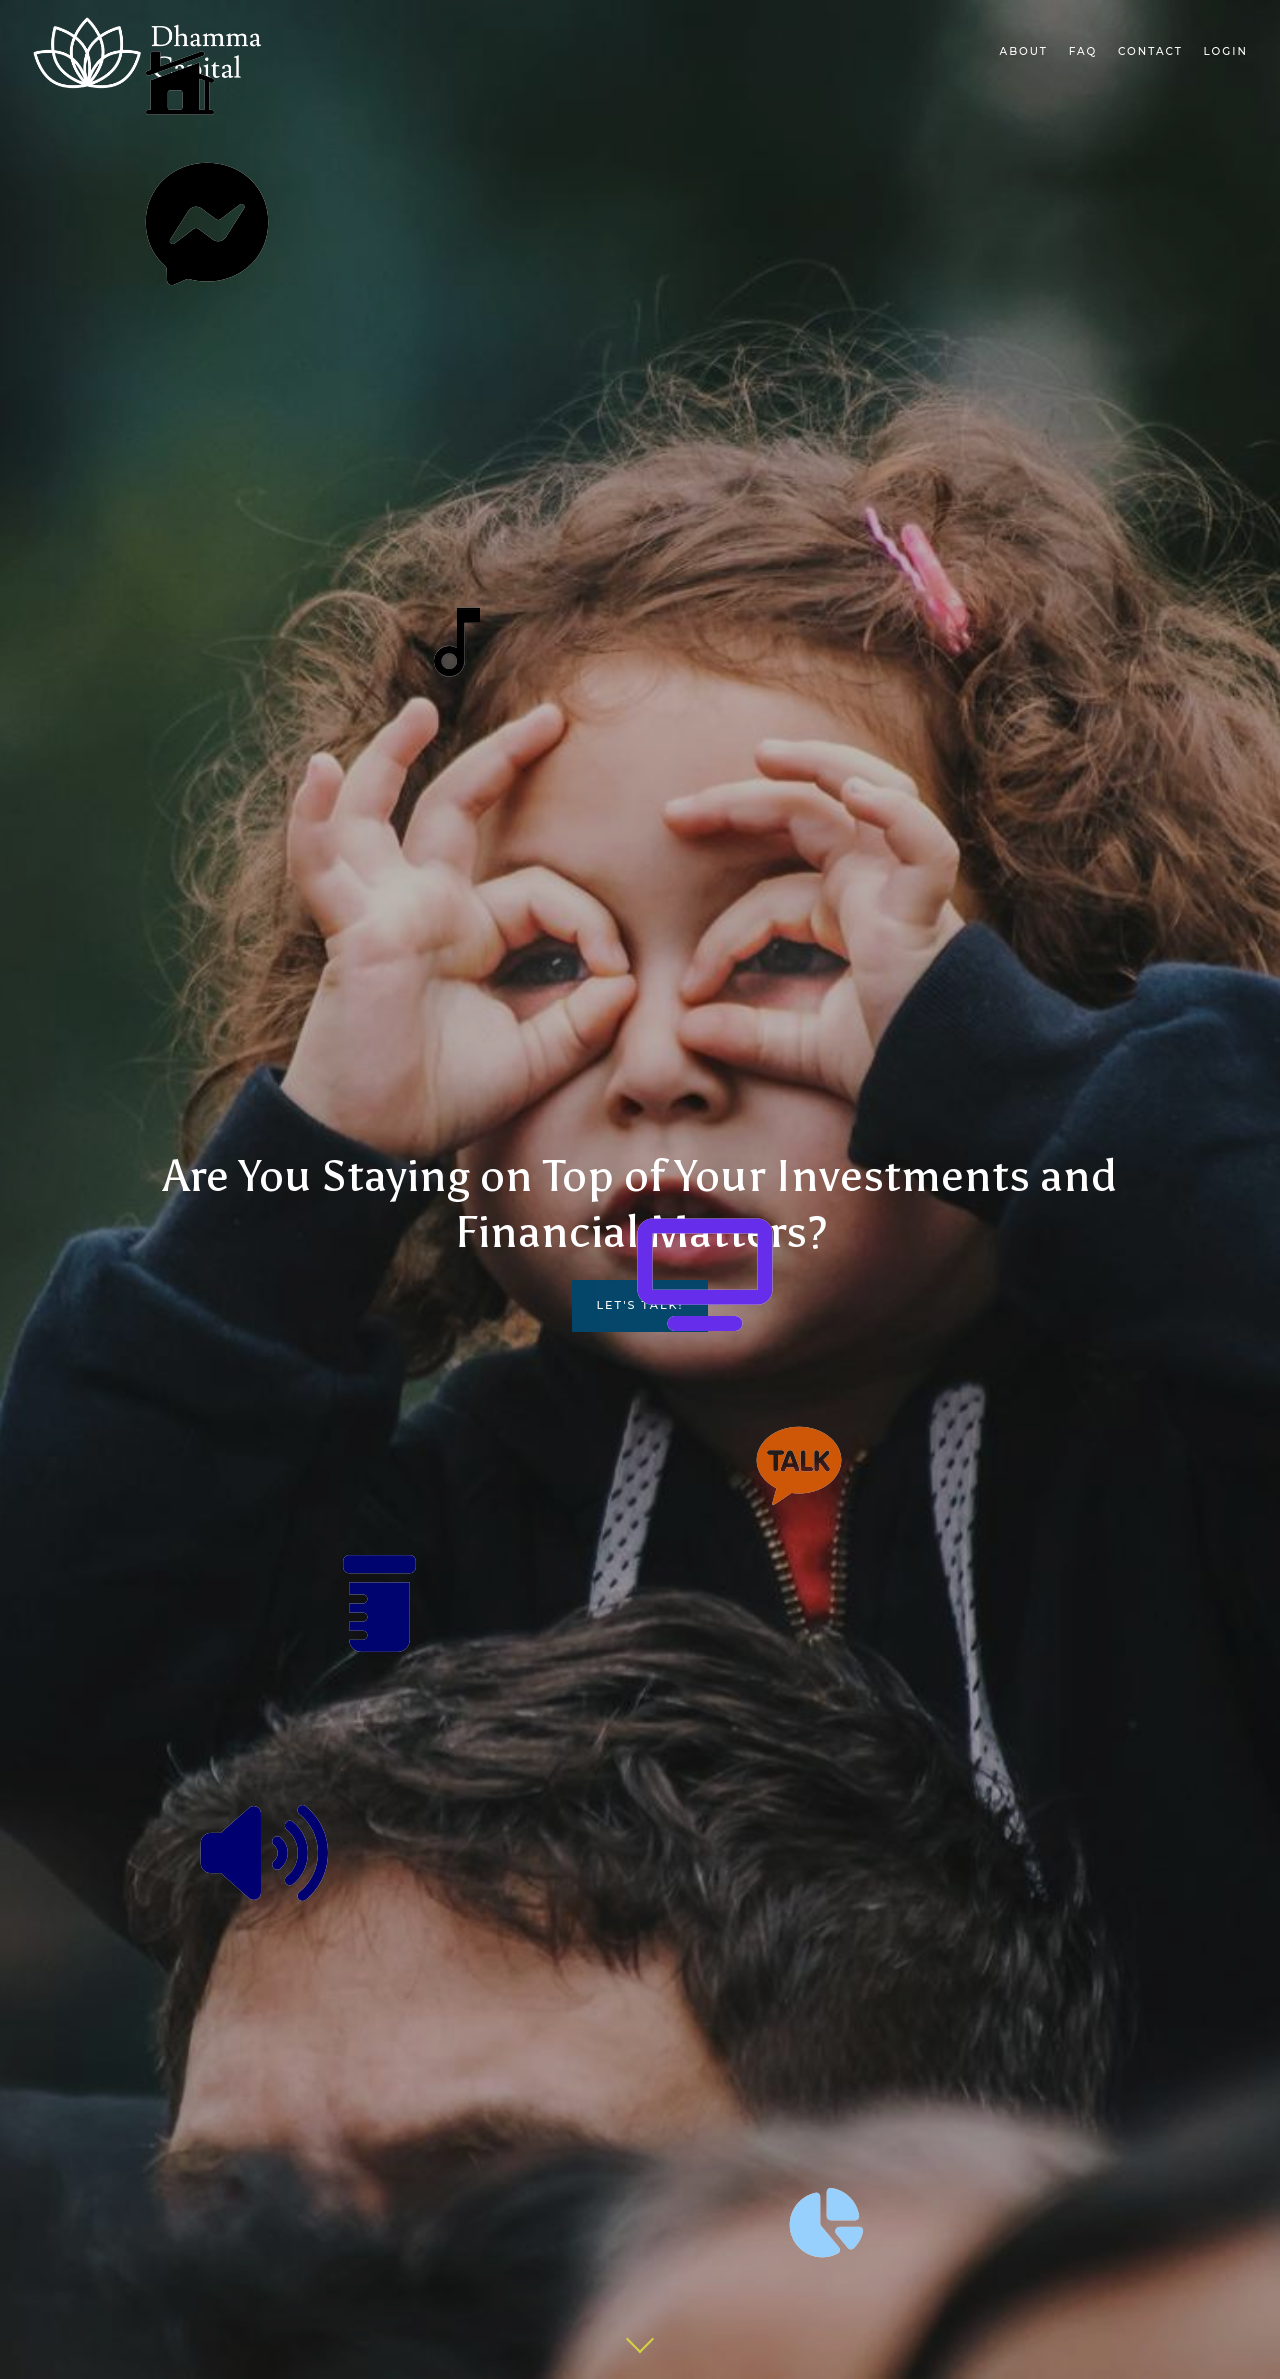 The image size is (1280, 2379). What do you see at coordinates (799, 1464) in the screenshot?
I see `open KakaoTalk messaging app` at bounding box center [799, 1464].